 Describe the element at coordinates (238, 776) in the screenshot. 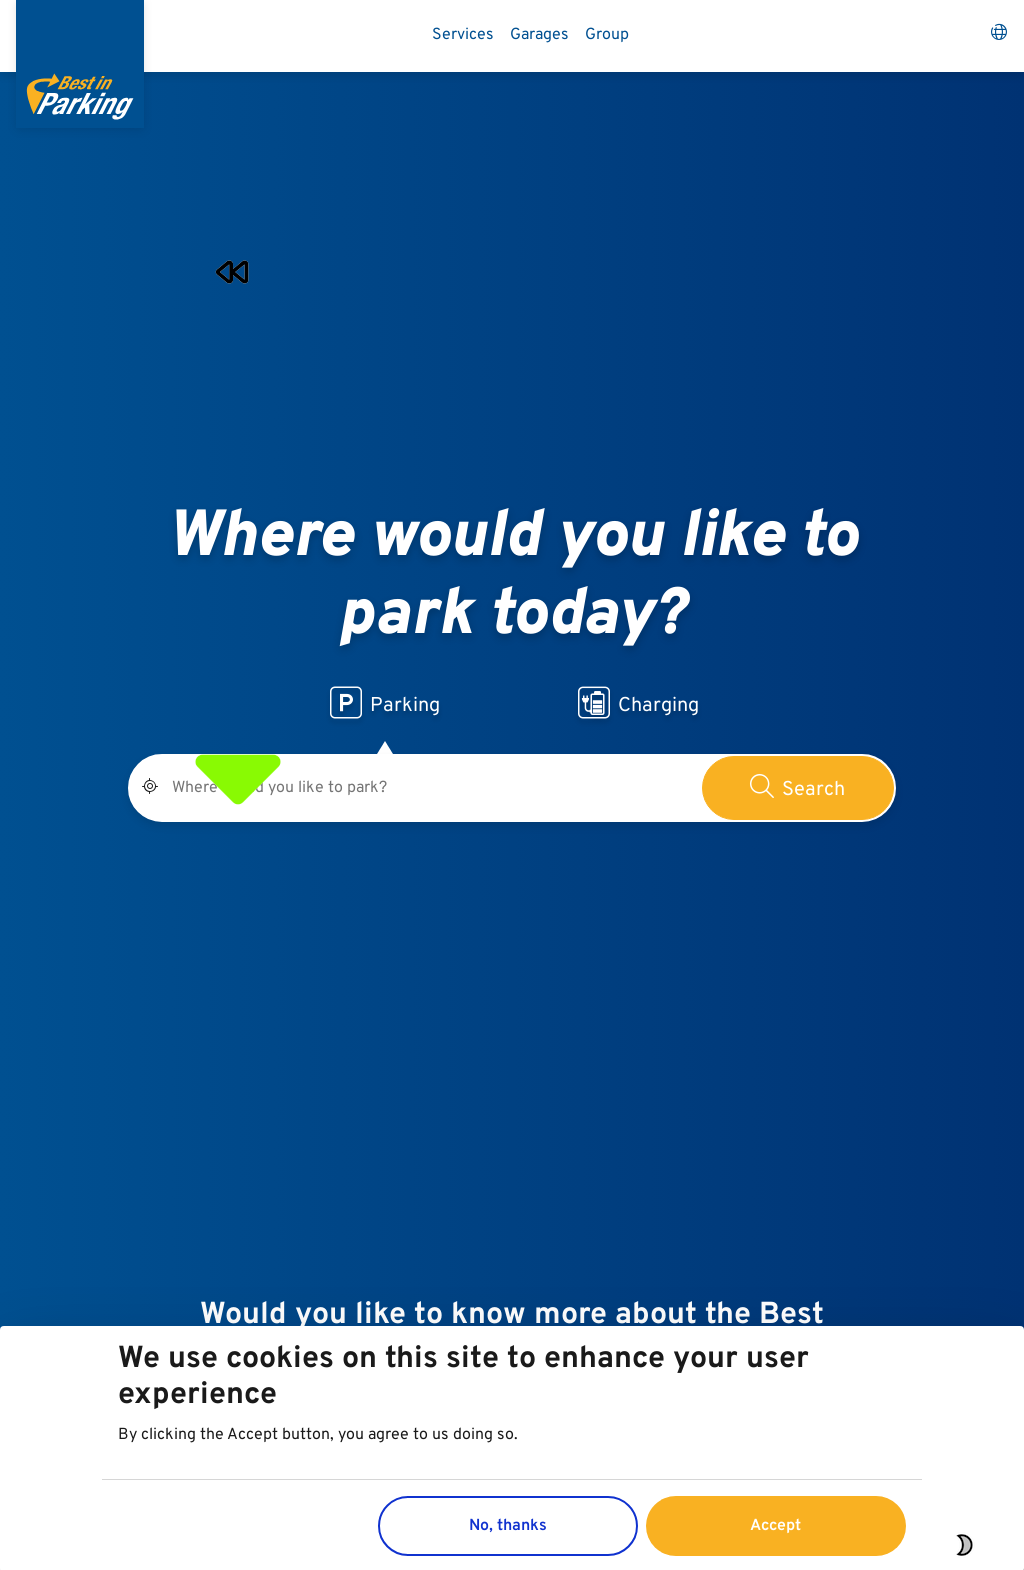

I see `expand a dropdown menu` at that location.